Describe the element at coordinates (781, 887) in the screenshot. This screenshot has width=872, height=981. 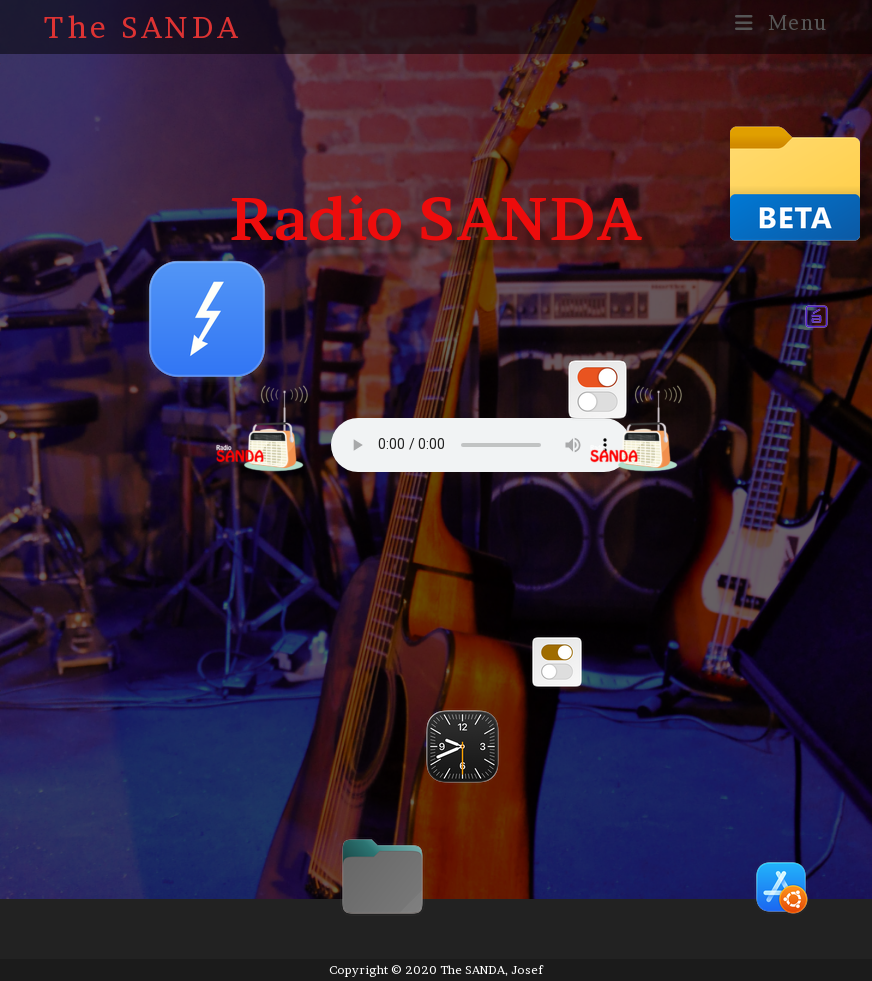
I see `open ubuntu software center` at that location.